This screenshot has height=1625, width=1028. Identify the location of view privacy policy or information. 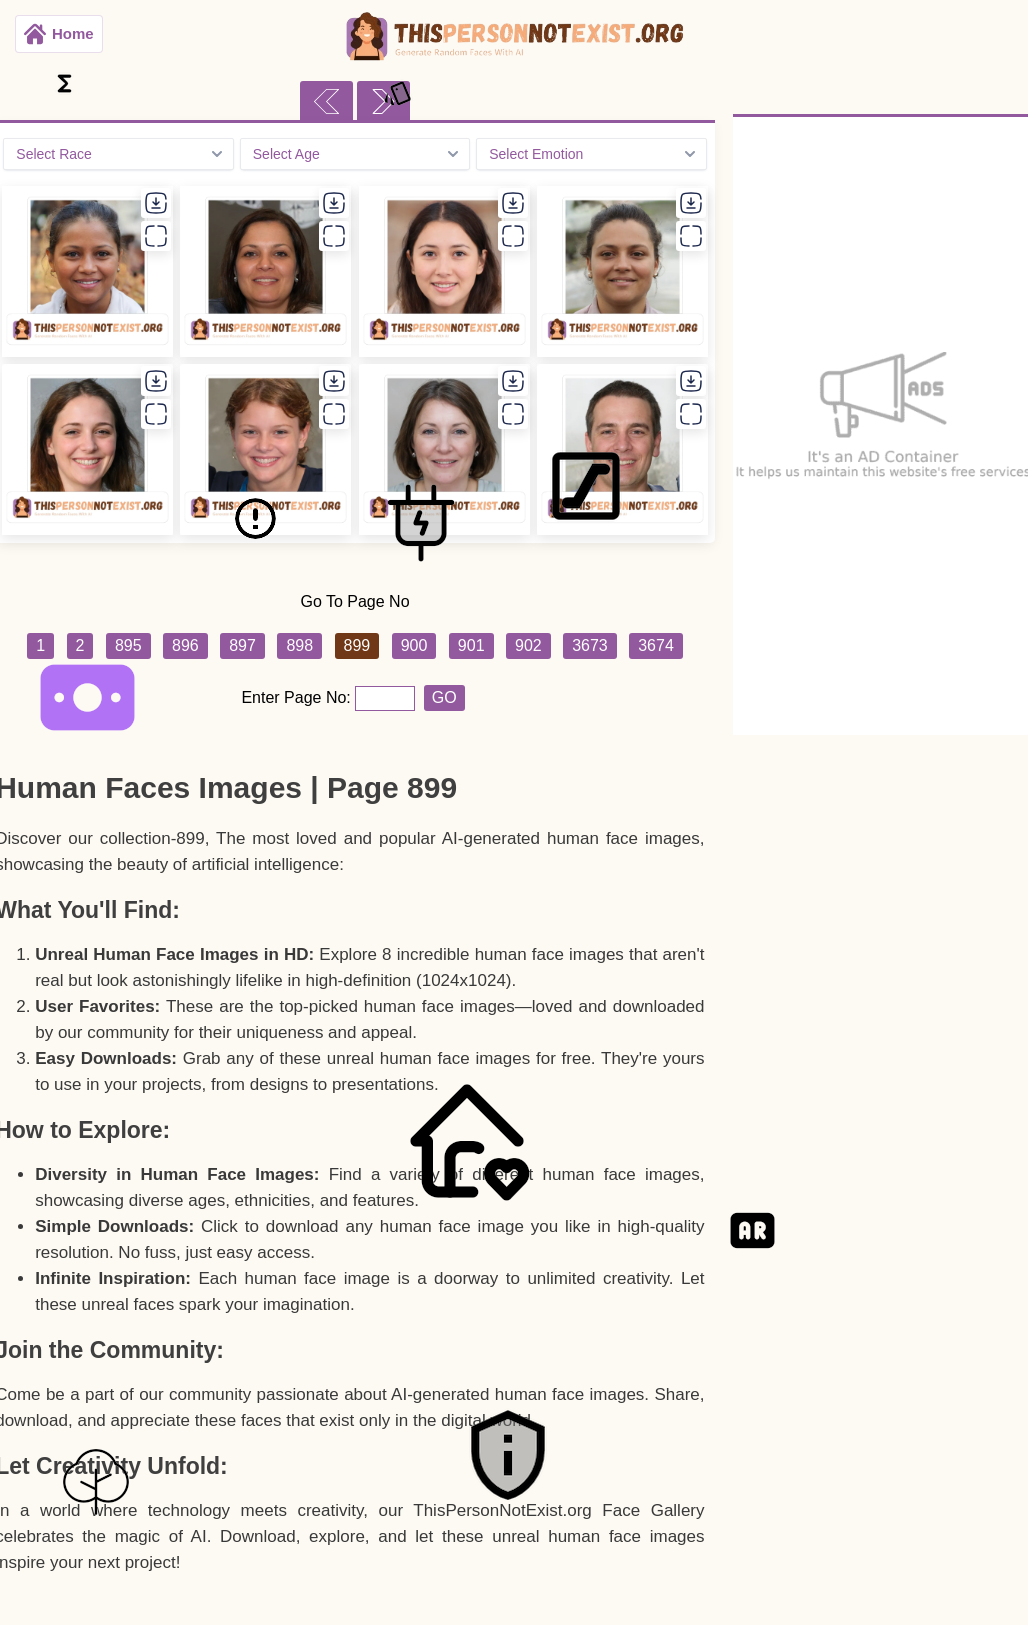
(508, 1455).